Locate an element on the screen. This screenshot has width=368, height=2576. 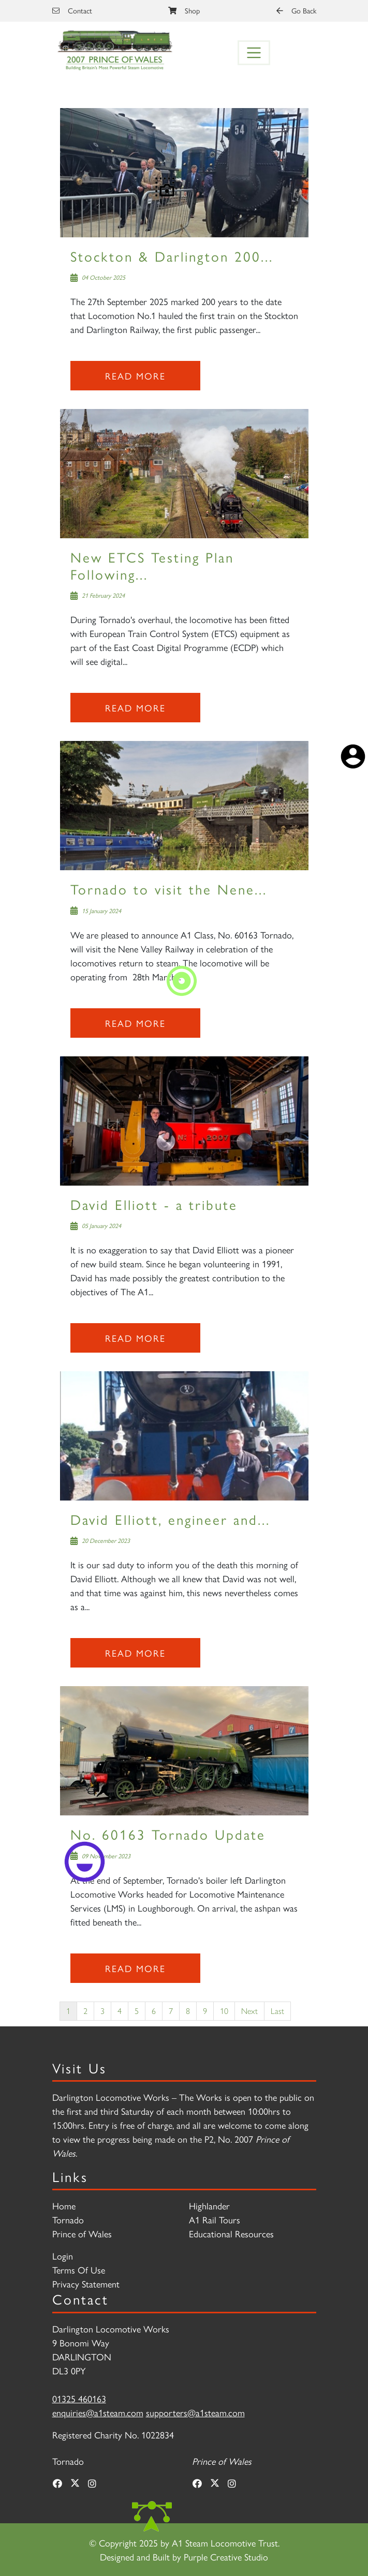
enable focus or do not disturb mode is located at coordinates (182, 981).